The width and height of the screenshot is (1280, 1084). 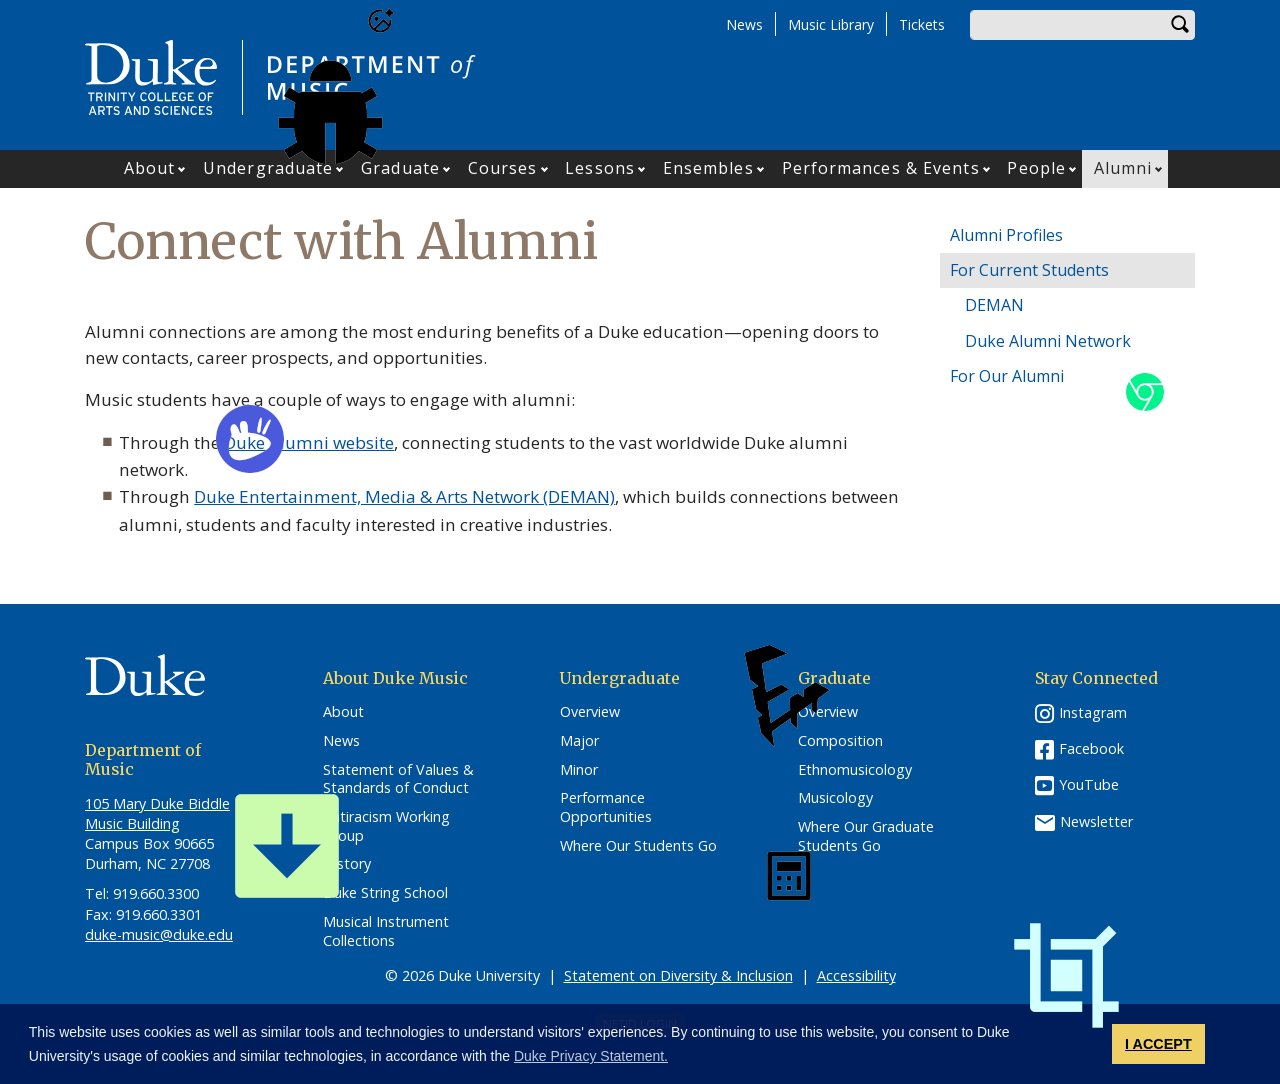 What do you see at coordinates (789, 876) in the screenshot?
I see `open calculator app` at bounding box center [789, 876].